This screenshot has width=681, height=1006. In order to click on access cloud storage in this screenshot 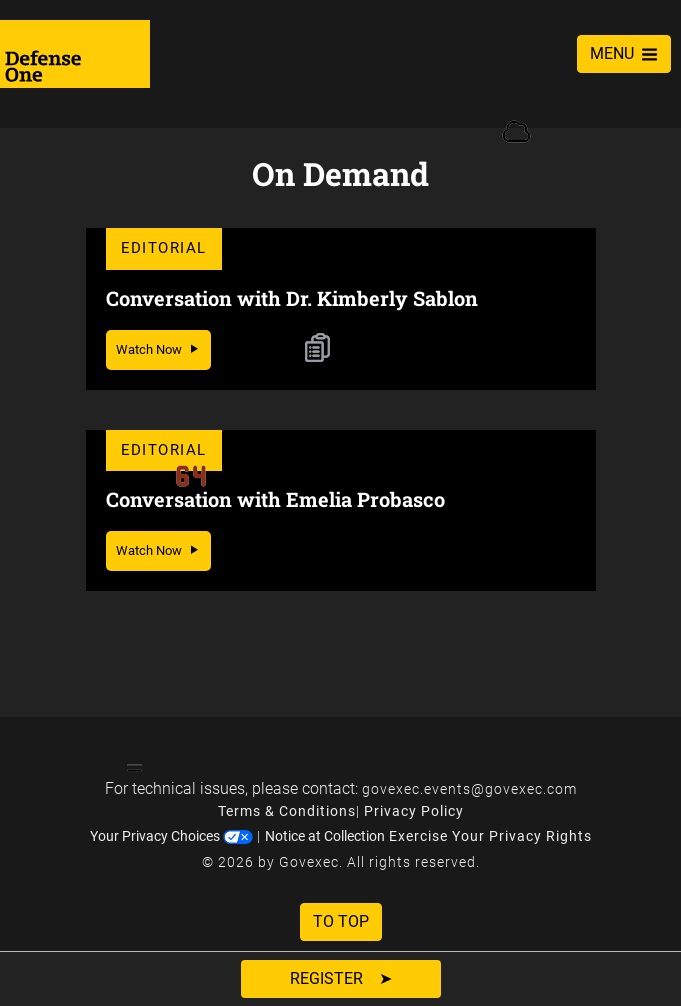, I will do `click(516, 131)`.